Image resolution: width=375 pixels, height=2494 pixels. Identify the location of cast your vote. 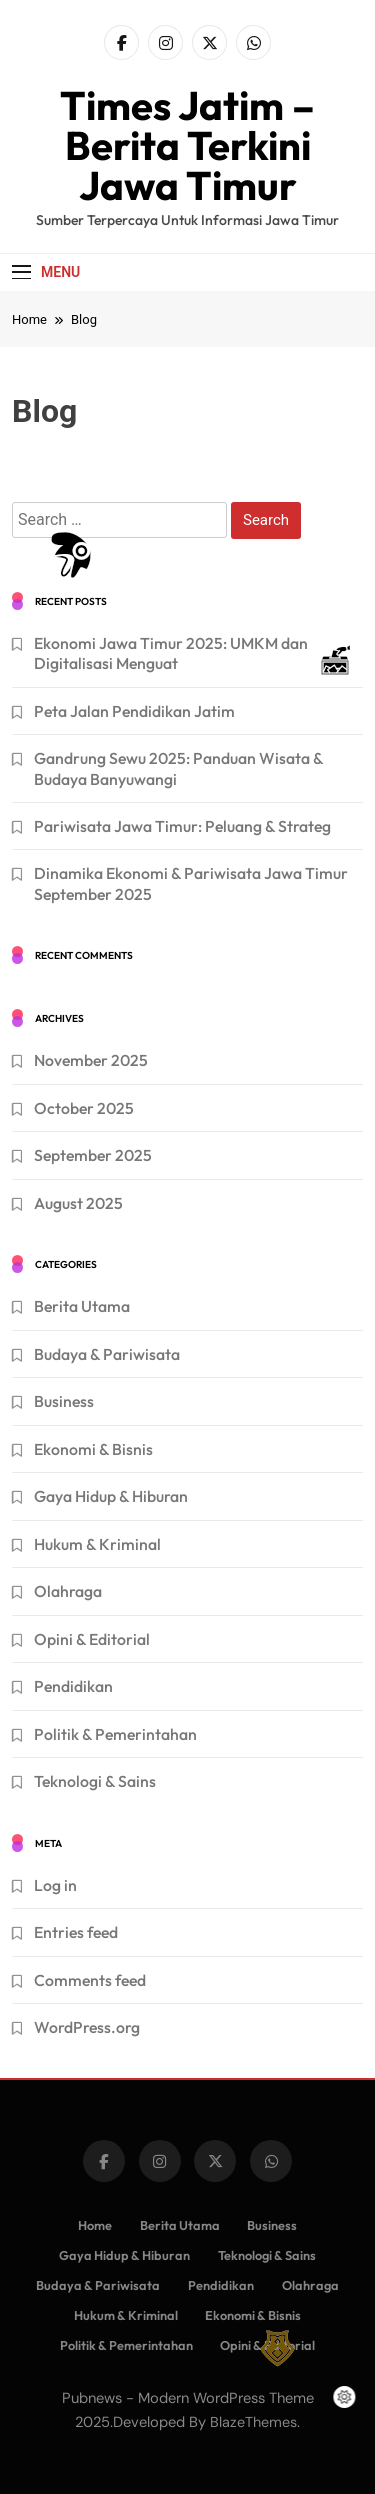
(335, 660).